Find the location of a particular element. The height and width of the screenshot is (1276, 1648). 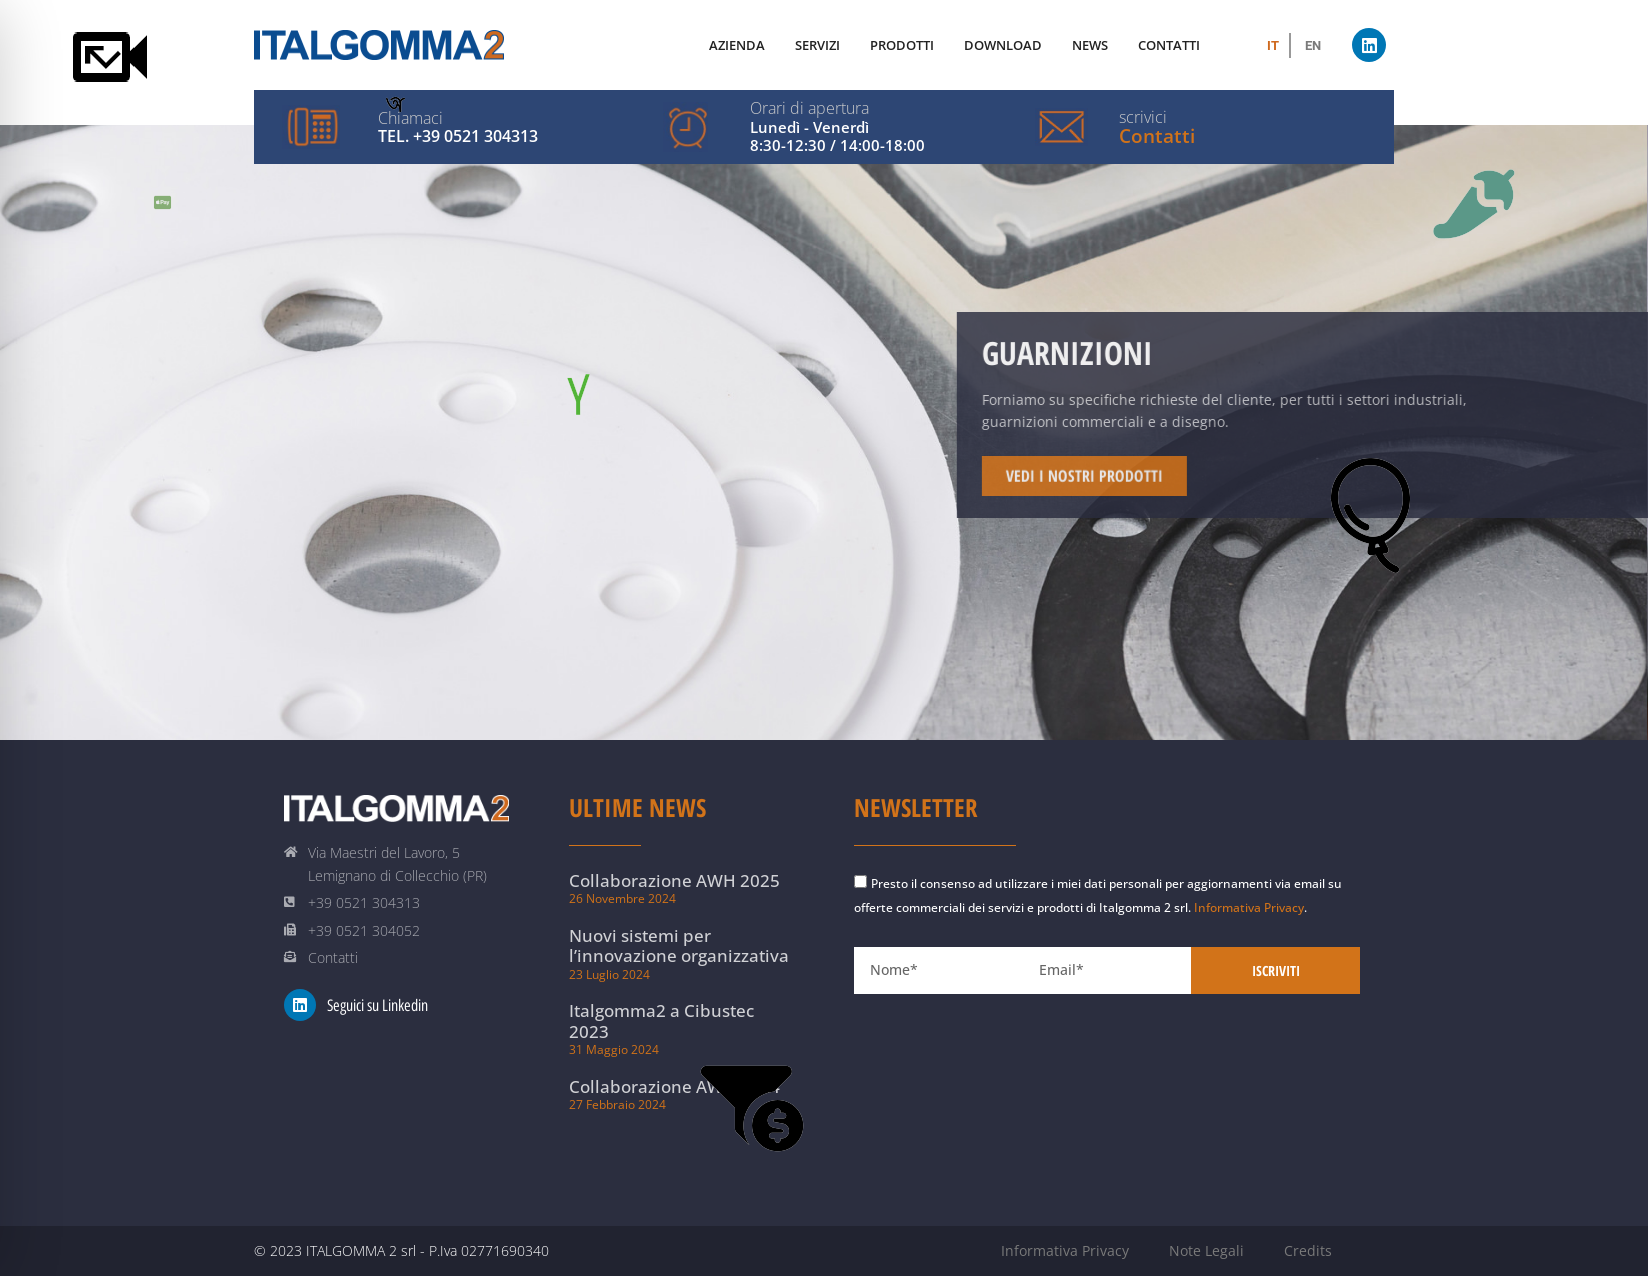

indicates spicy or hot food items is located at coordinates (1474, 204).